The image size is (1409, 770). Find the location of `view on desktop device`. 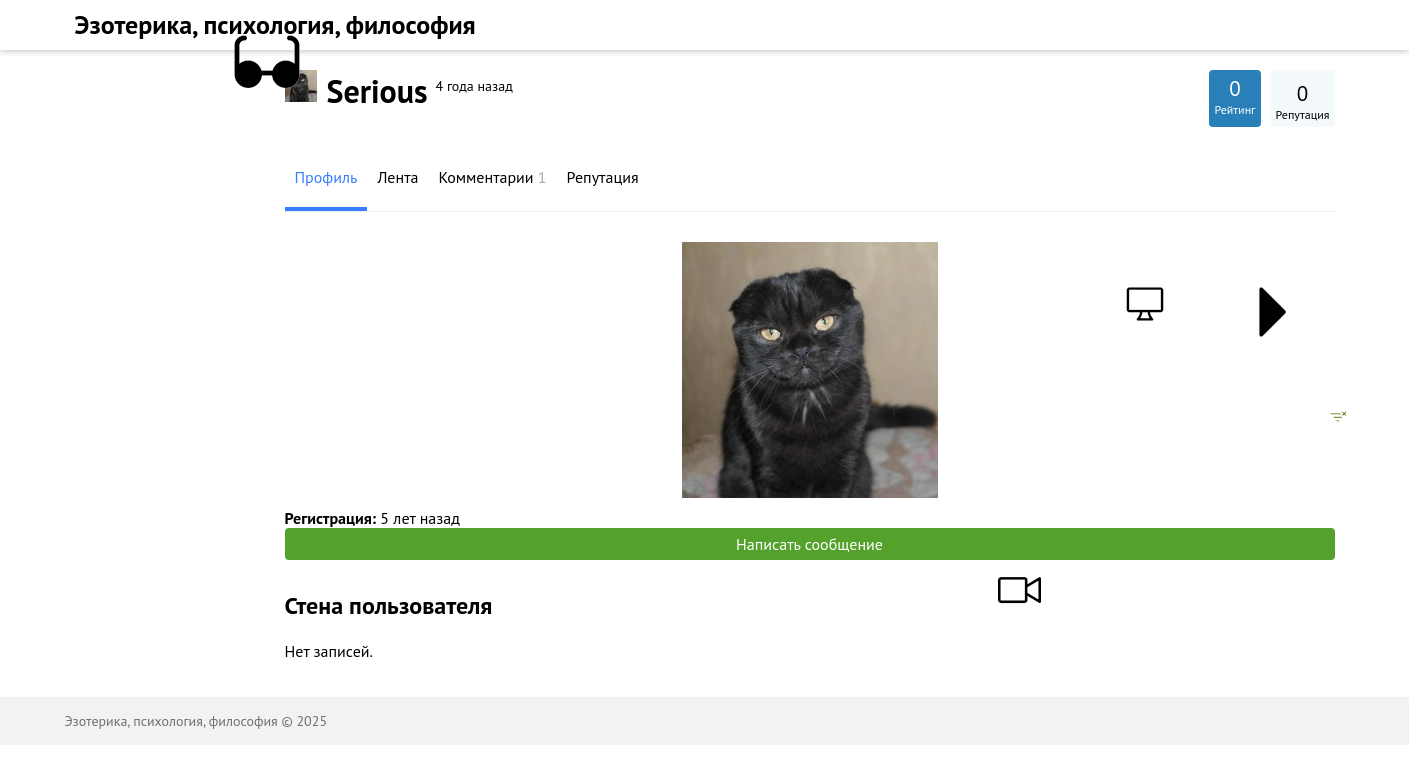

view on desktop device is located at coordinates (1145, 304).